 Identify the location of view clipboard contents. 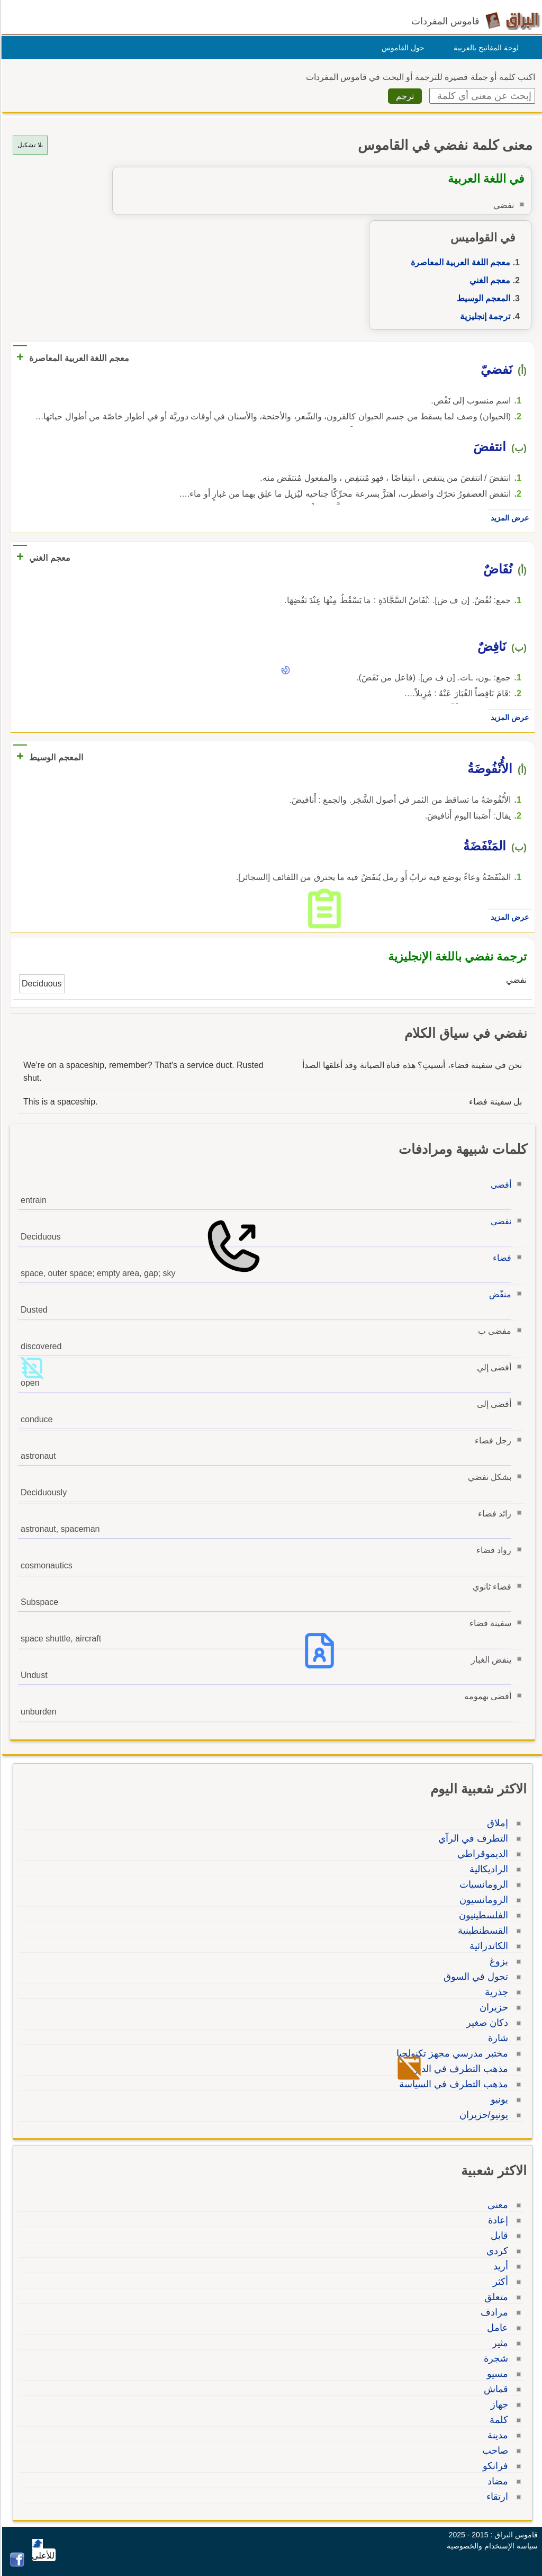
(324, 909).